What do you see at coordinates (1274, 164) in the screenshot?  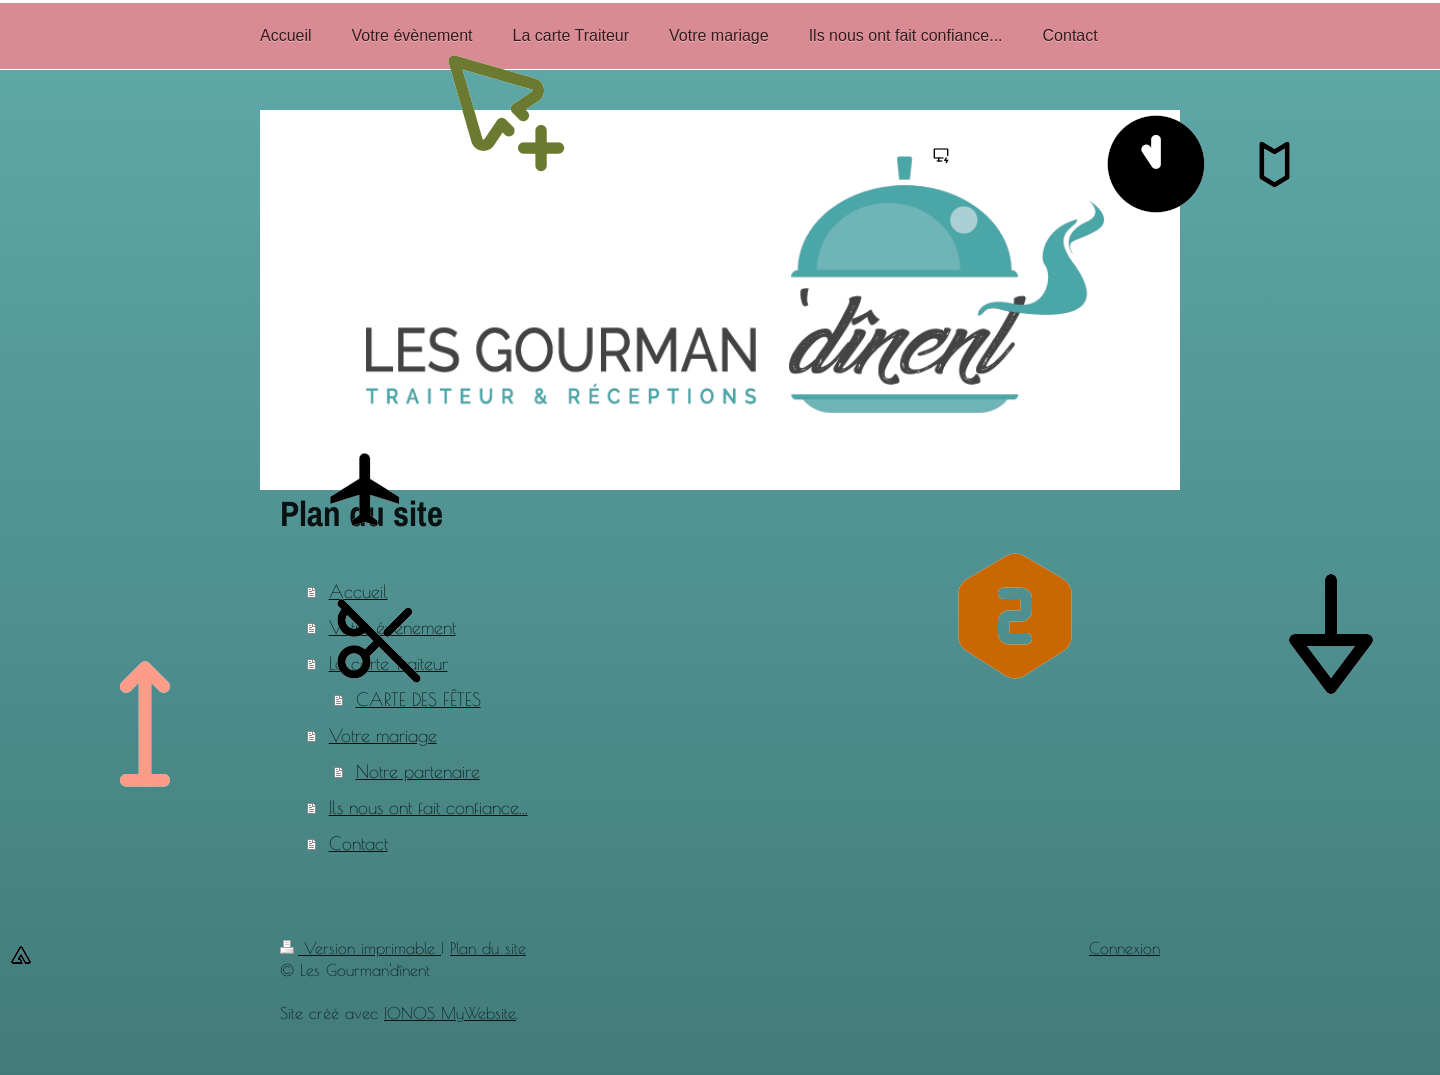 I see `view your profile badge or achievement` at bounding box center [1274, 164].